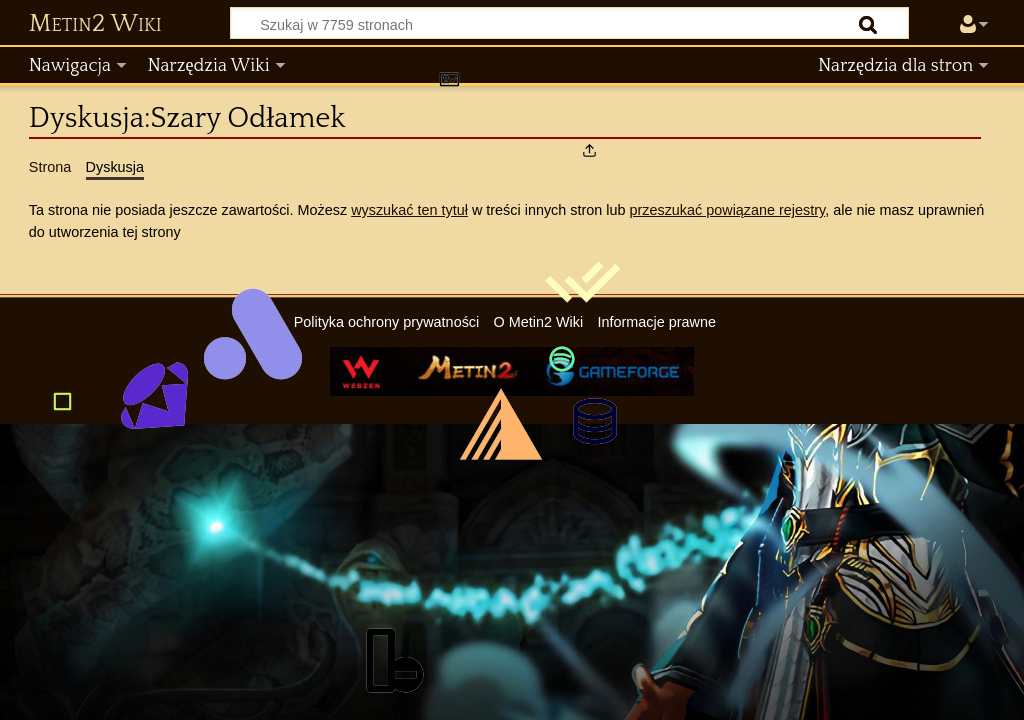 This screenshot has width=1024, height=720. What do you see at coordinates (391, 660) in the screenshot?
I see `delete a column from a table or spreadsheet` at bounding box center [391, 660].